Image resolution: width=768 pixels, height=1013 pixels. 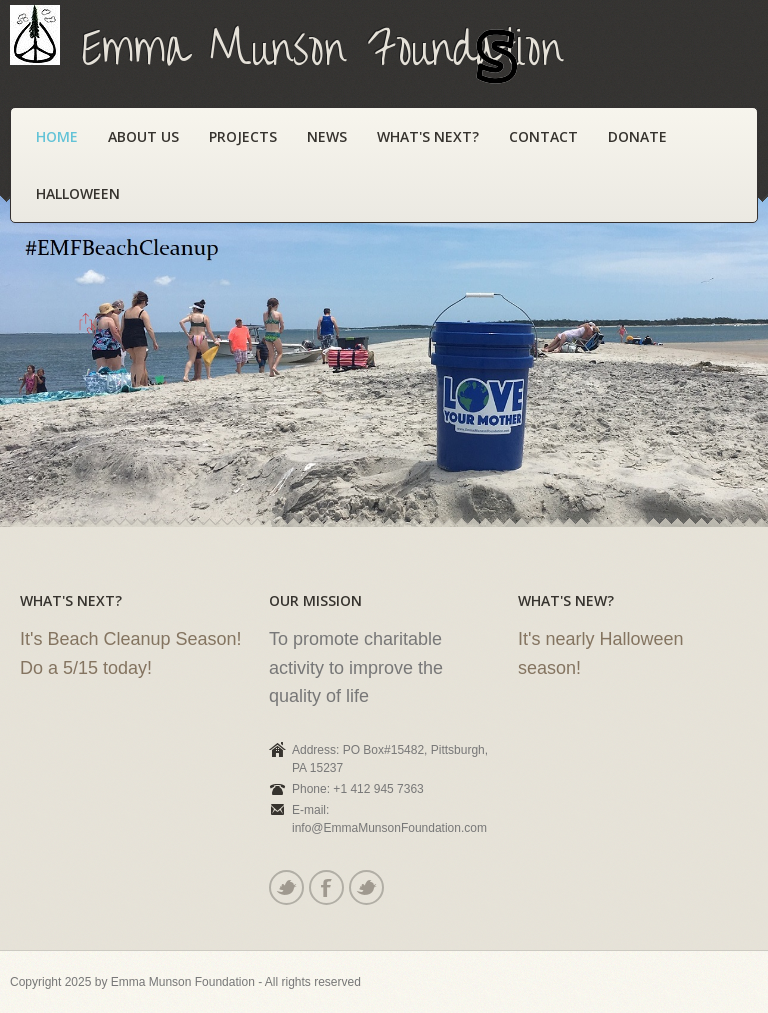 What do you see at coordinates (86, 323) in the screenshot?
I see `deposit or add funds to your account` at bounding box center [86, 323].